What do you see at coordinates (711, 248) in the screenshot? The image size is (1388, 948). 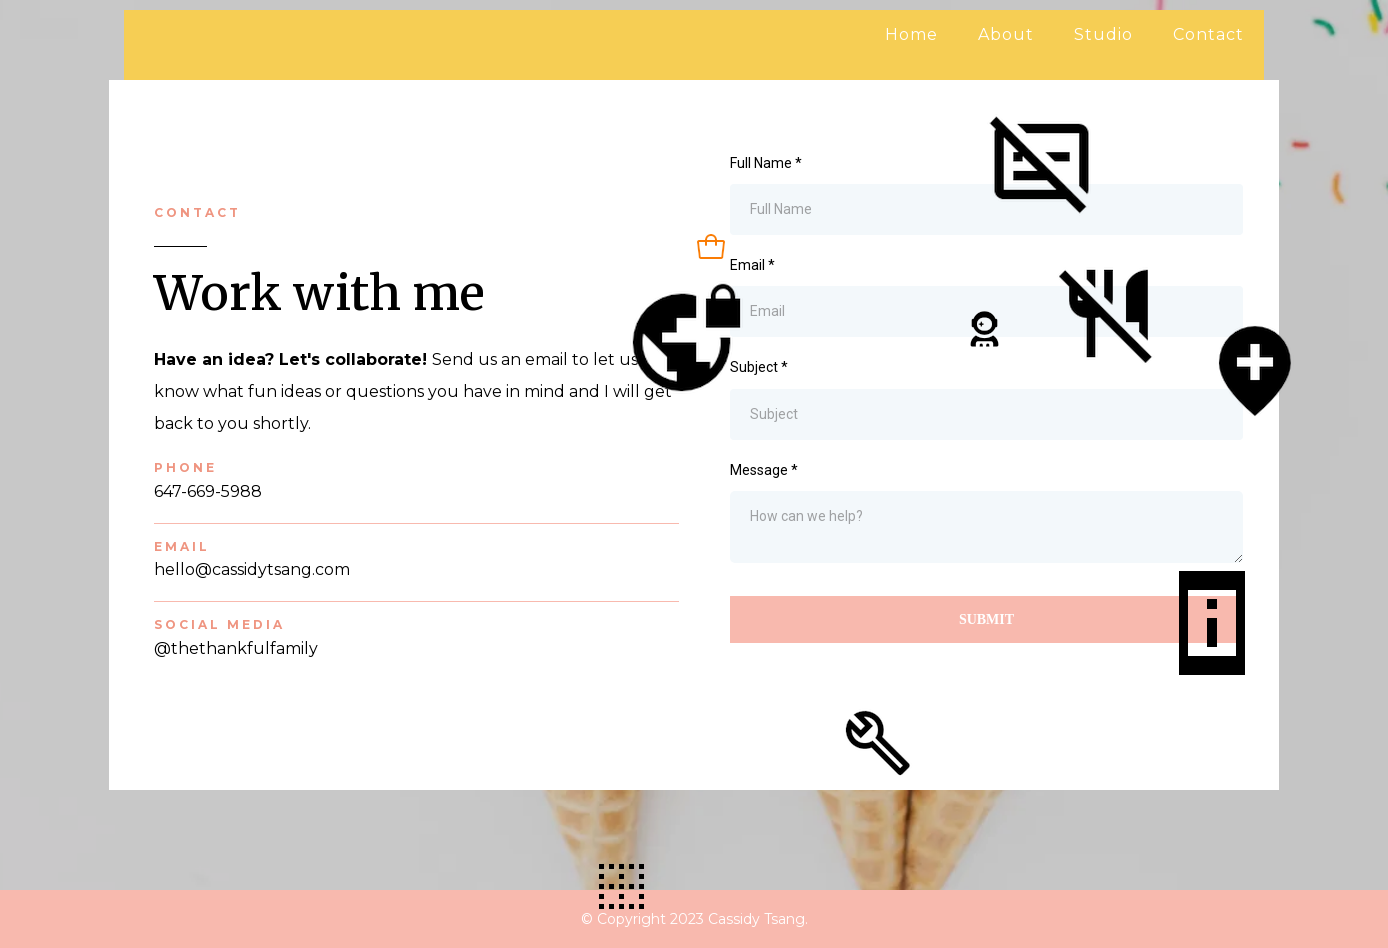 I see `view your shopping bag` at bounding box center [711, 248].